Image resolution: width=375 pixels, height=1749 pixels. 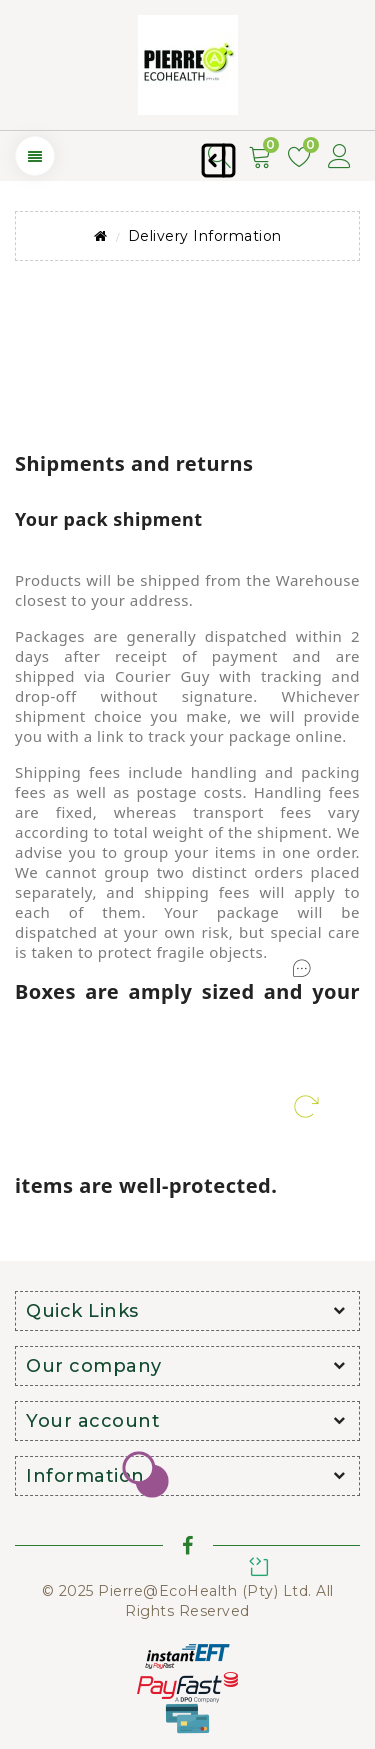 I want to click on open chat or messaging, so click(x=301, y=968).